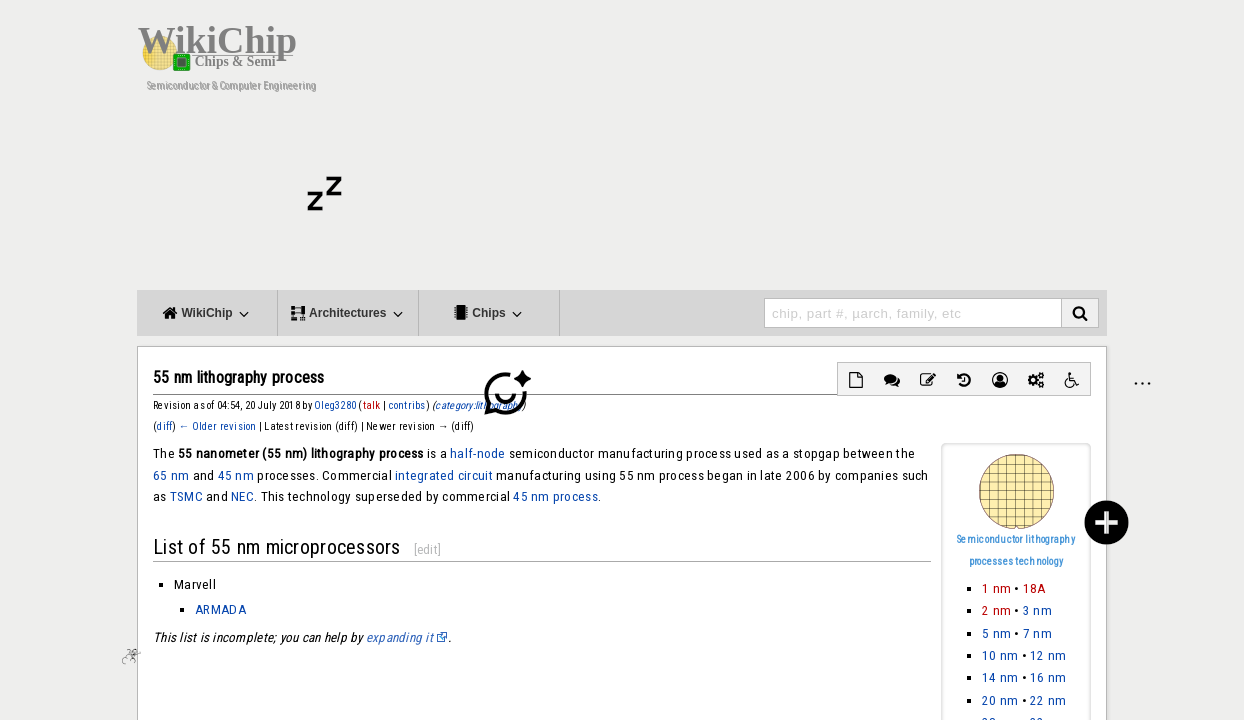 Image resolution: width=1244 pixels, height=720 pixels. What do you see at coordinates (1106, 522) in the screenshot?
I see `add a new item` at bounding box center [1106, 522].